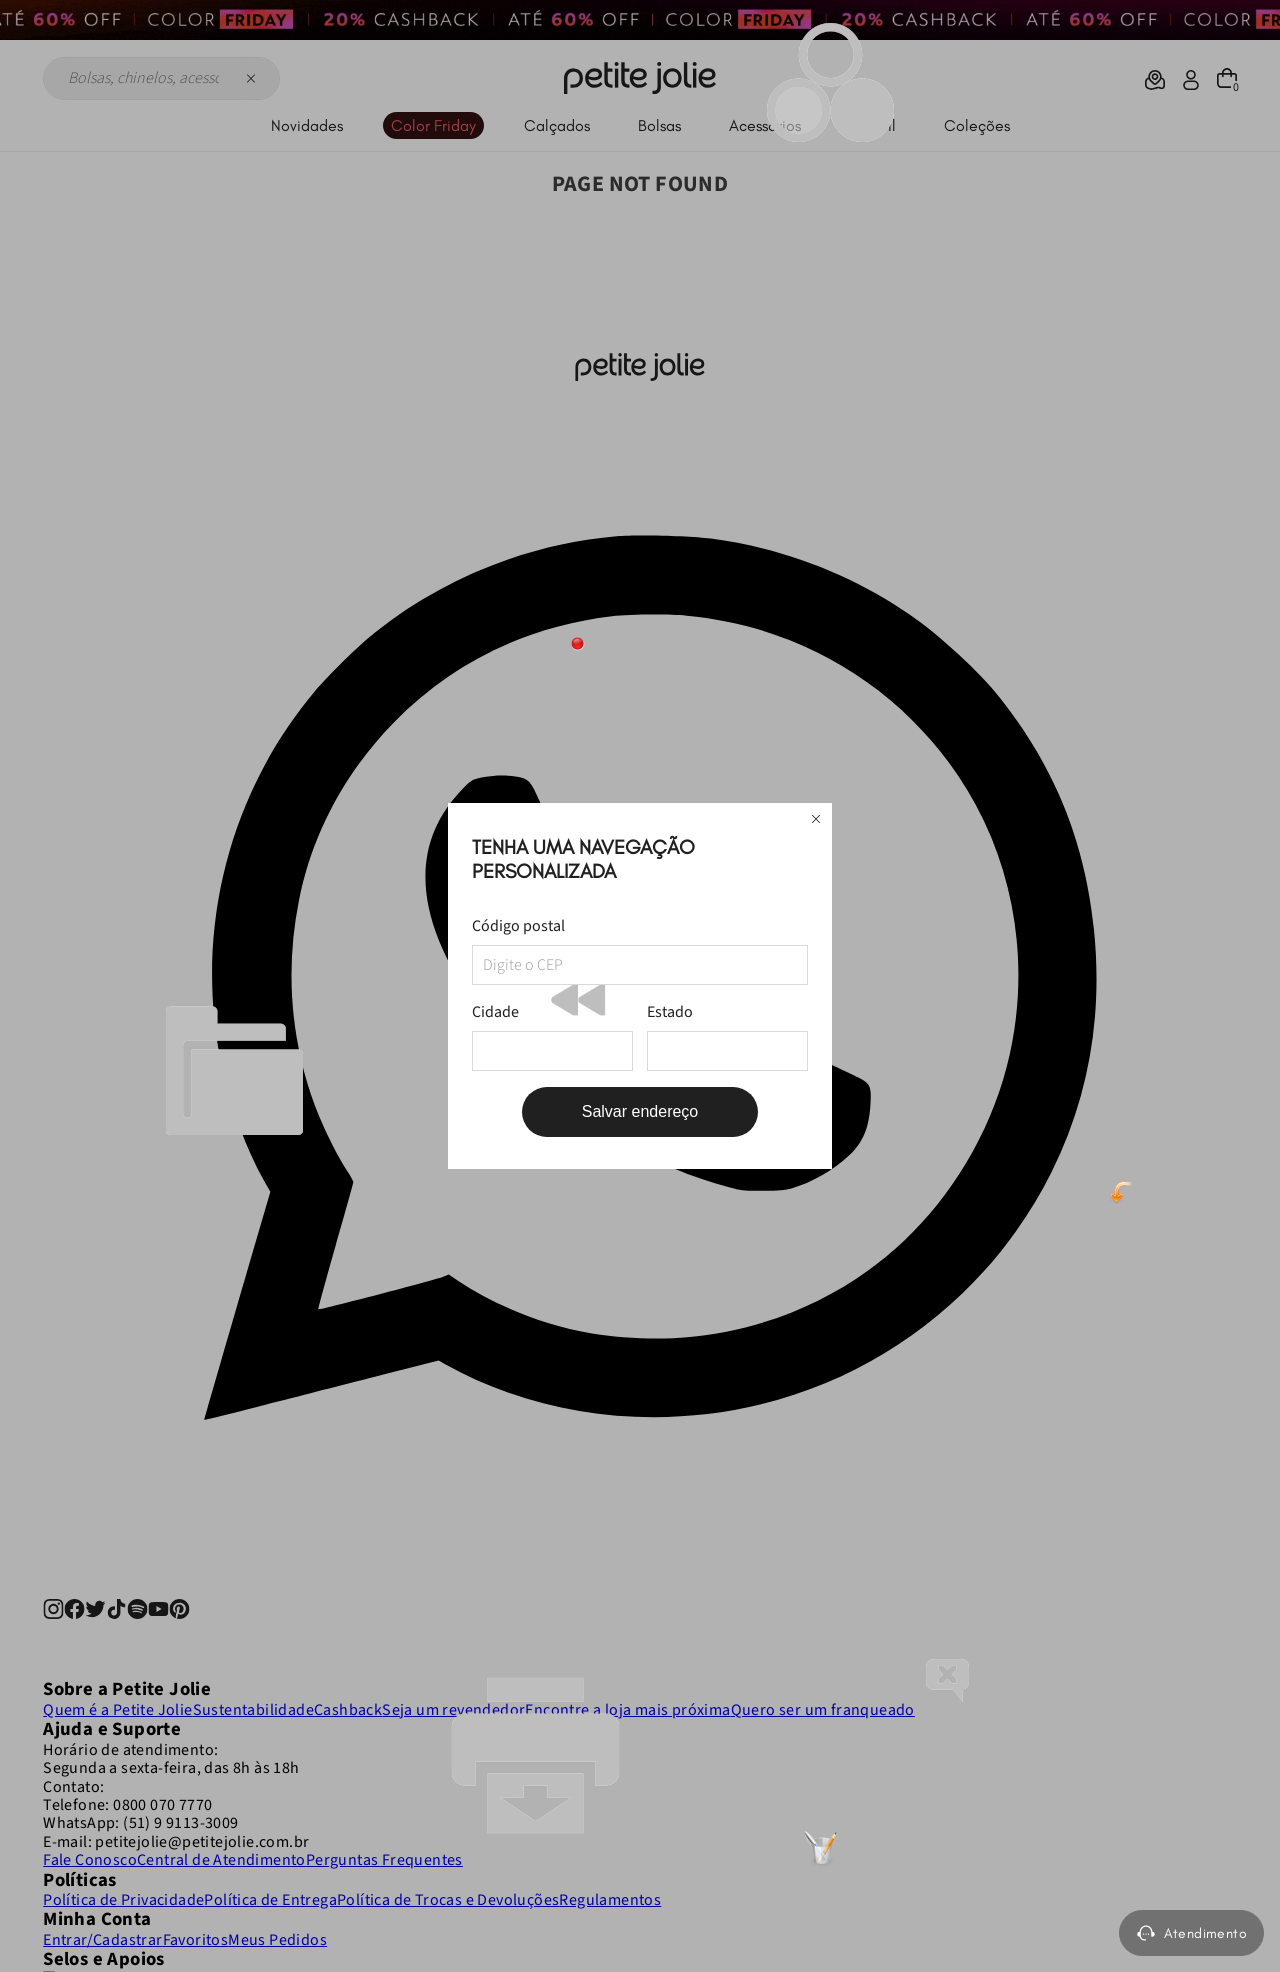 This screenshot has width=1280, height=1972. What do you see at coordinates (577, 643) in the screenshot?
I see `start recording audio or video` at bounding box center [577, 643].